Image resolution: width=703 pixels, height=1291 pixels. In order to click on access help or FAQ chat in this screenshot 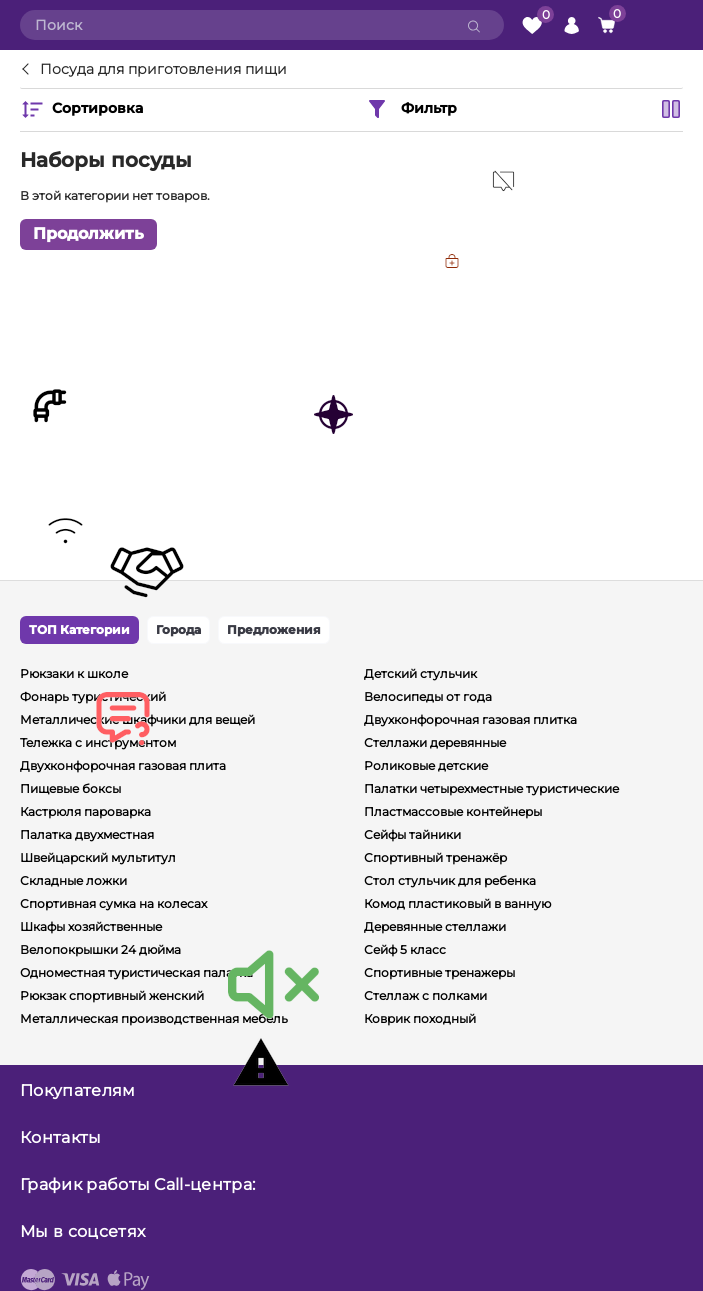, I will do `click(123, 716)`.